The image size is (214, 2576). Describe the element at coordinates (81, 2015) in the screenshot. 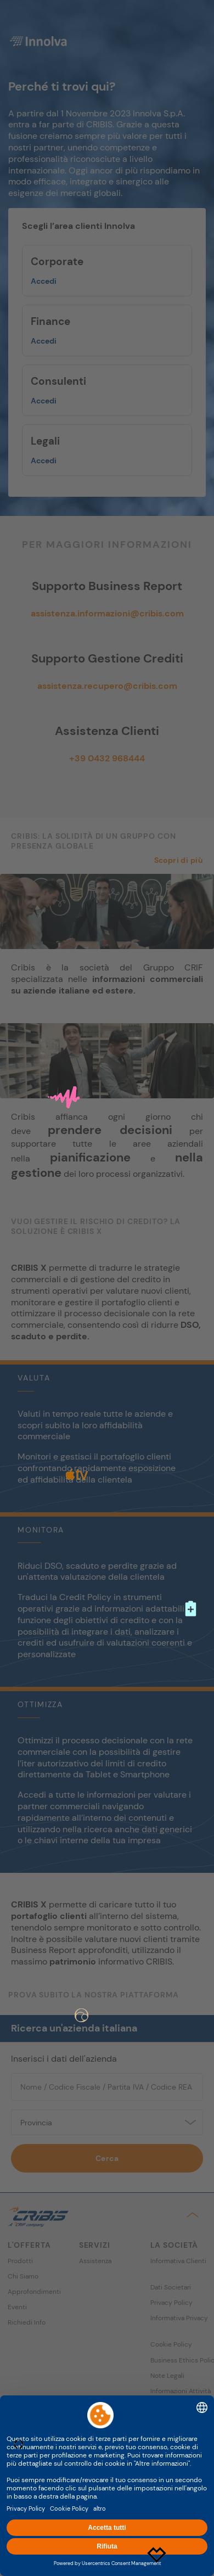

I see `pagseguro payment service logo` at that location.